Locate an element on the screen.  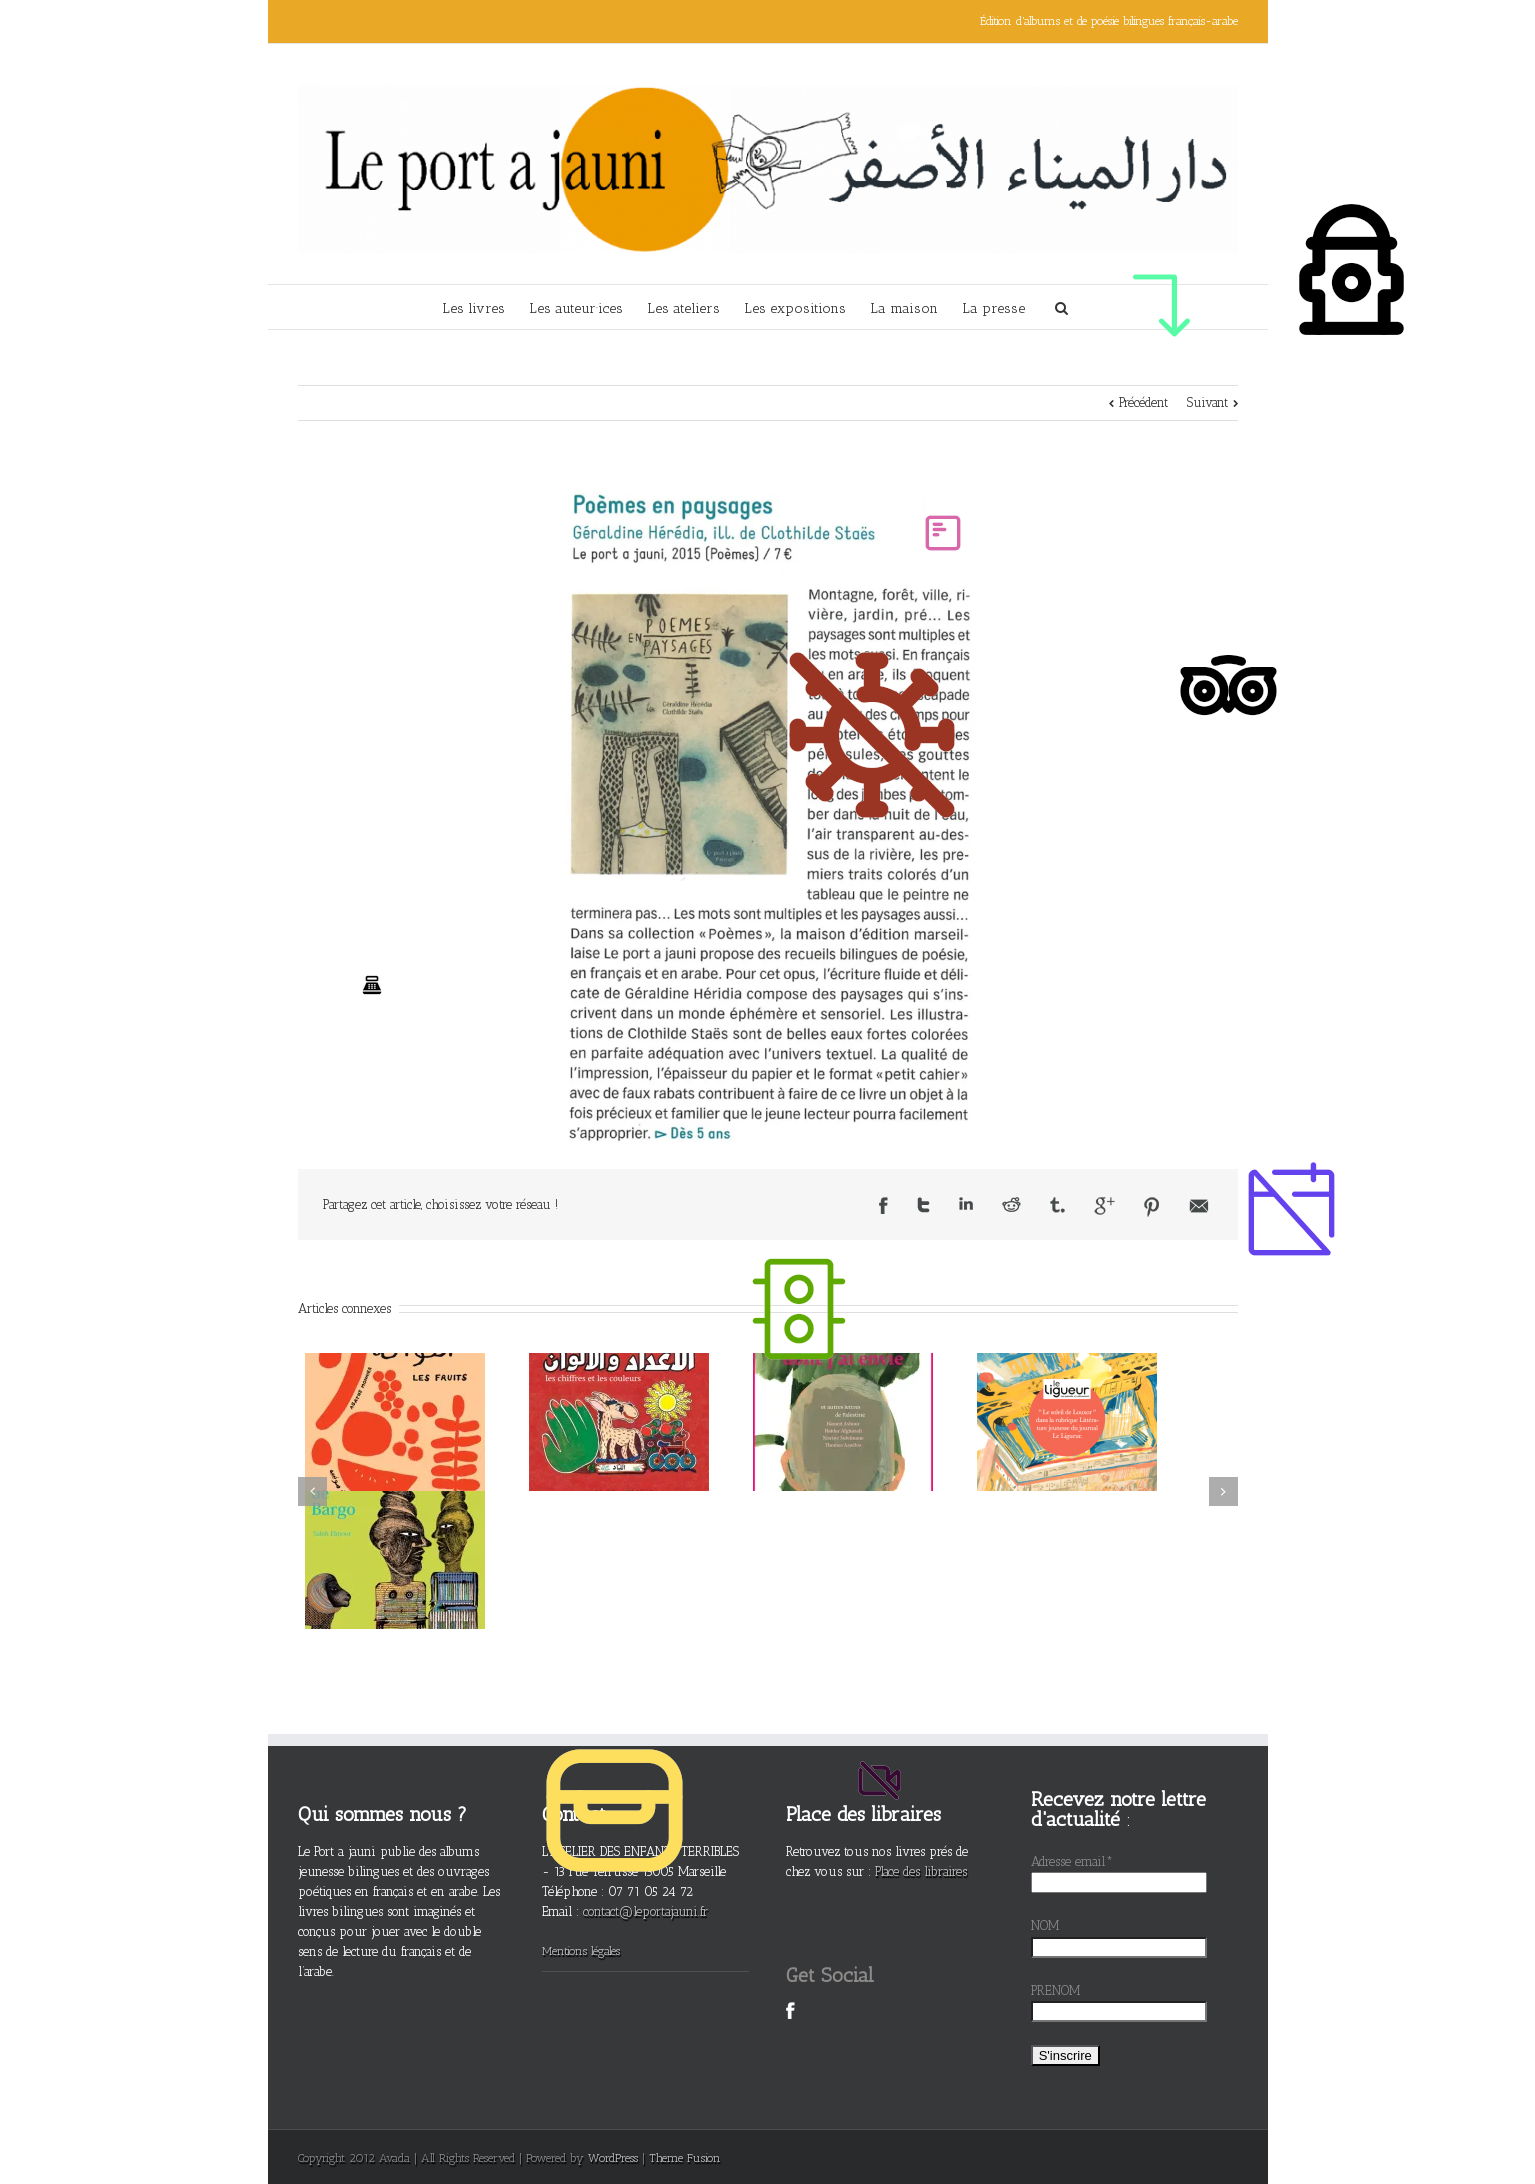
video camera is turned off is located at coordinates (879, 1780).